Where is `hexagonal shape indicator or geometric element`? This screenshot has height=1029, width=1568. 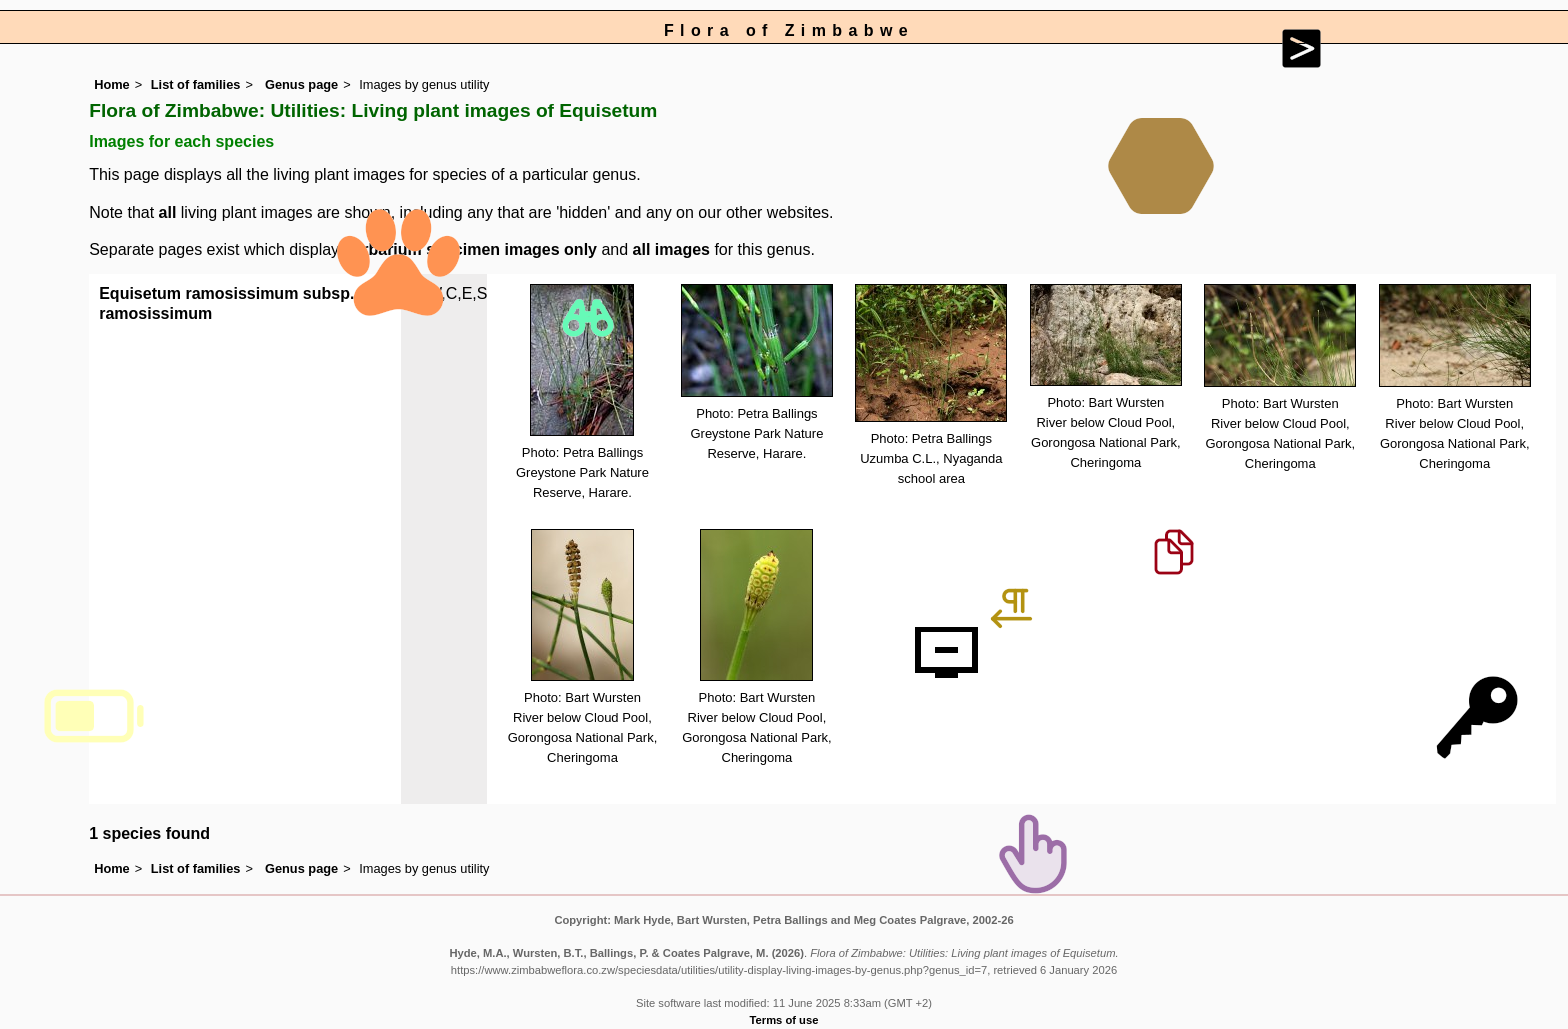
hexagonal shape indicator or geometric element is located at coordinates (1161, 166).